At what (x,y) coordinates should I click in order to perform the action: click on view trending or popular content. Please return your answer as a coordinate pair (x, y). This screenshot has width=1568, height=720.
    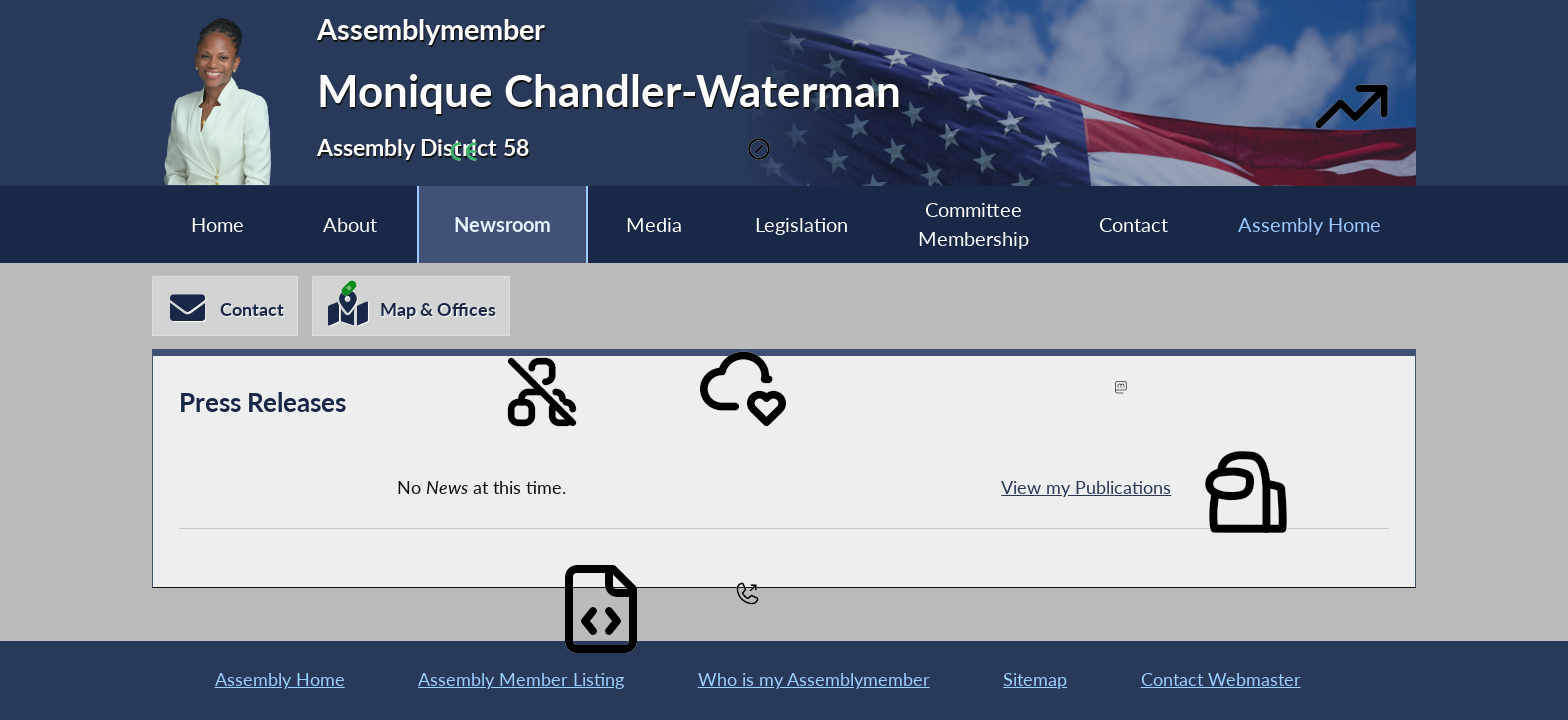
    Looking at the image, I should click on (1351, 106).